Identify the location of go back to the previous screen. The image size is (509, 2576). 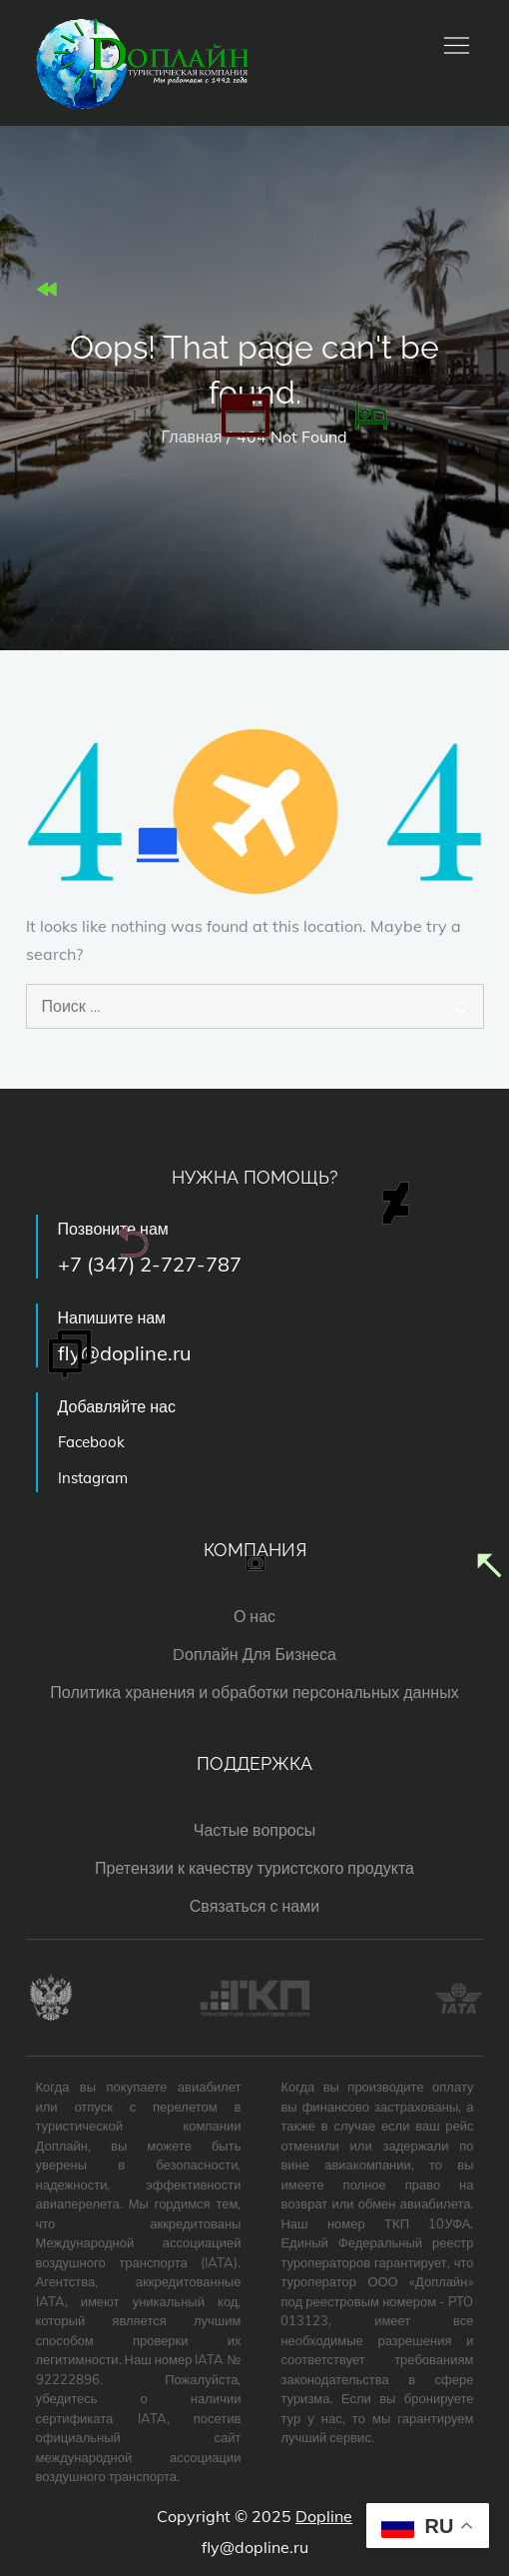
(134, 1243).